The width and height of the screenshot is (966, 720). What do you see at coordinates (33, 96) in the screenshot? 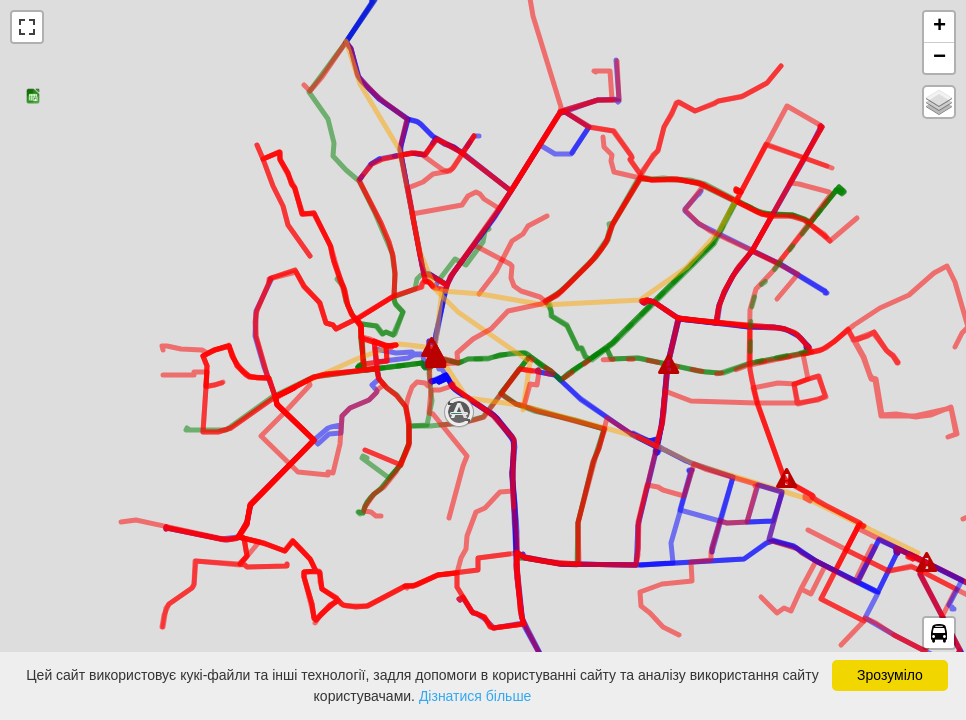
I see `open LibreOffice Calc spreadsheet application` at bounding box center [33, 96].